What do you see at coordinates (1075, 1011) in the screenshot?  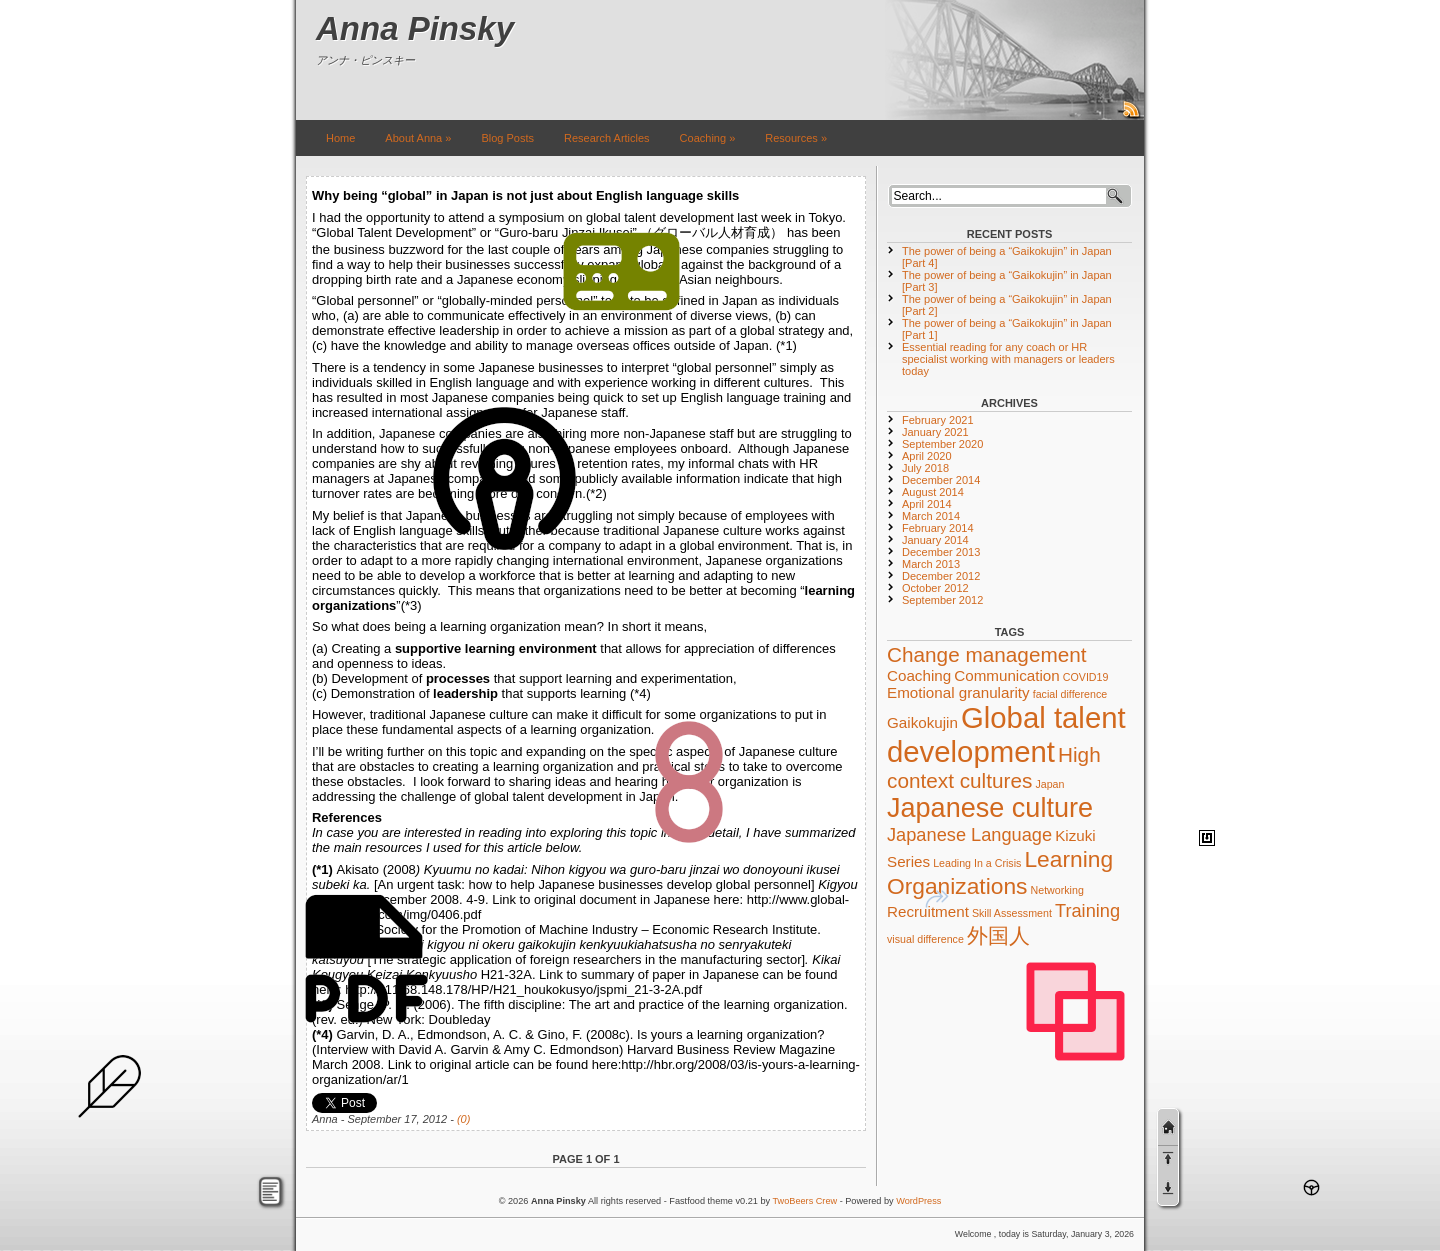 I see `exclude overlapping areas in a design tool` at bounding box center [1075, 1011].